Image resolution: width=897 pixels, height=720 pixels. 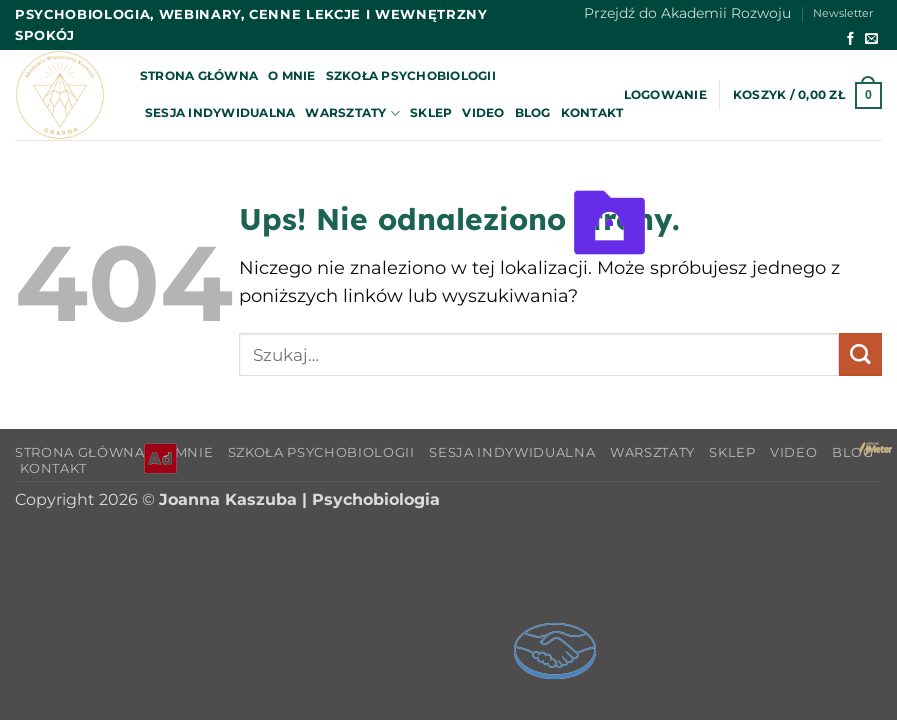 I want to click on access a password-protected folder, so click(x=609, y=222).